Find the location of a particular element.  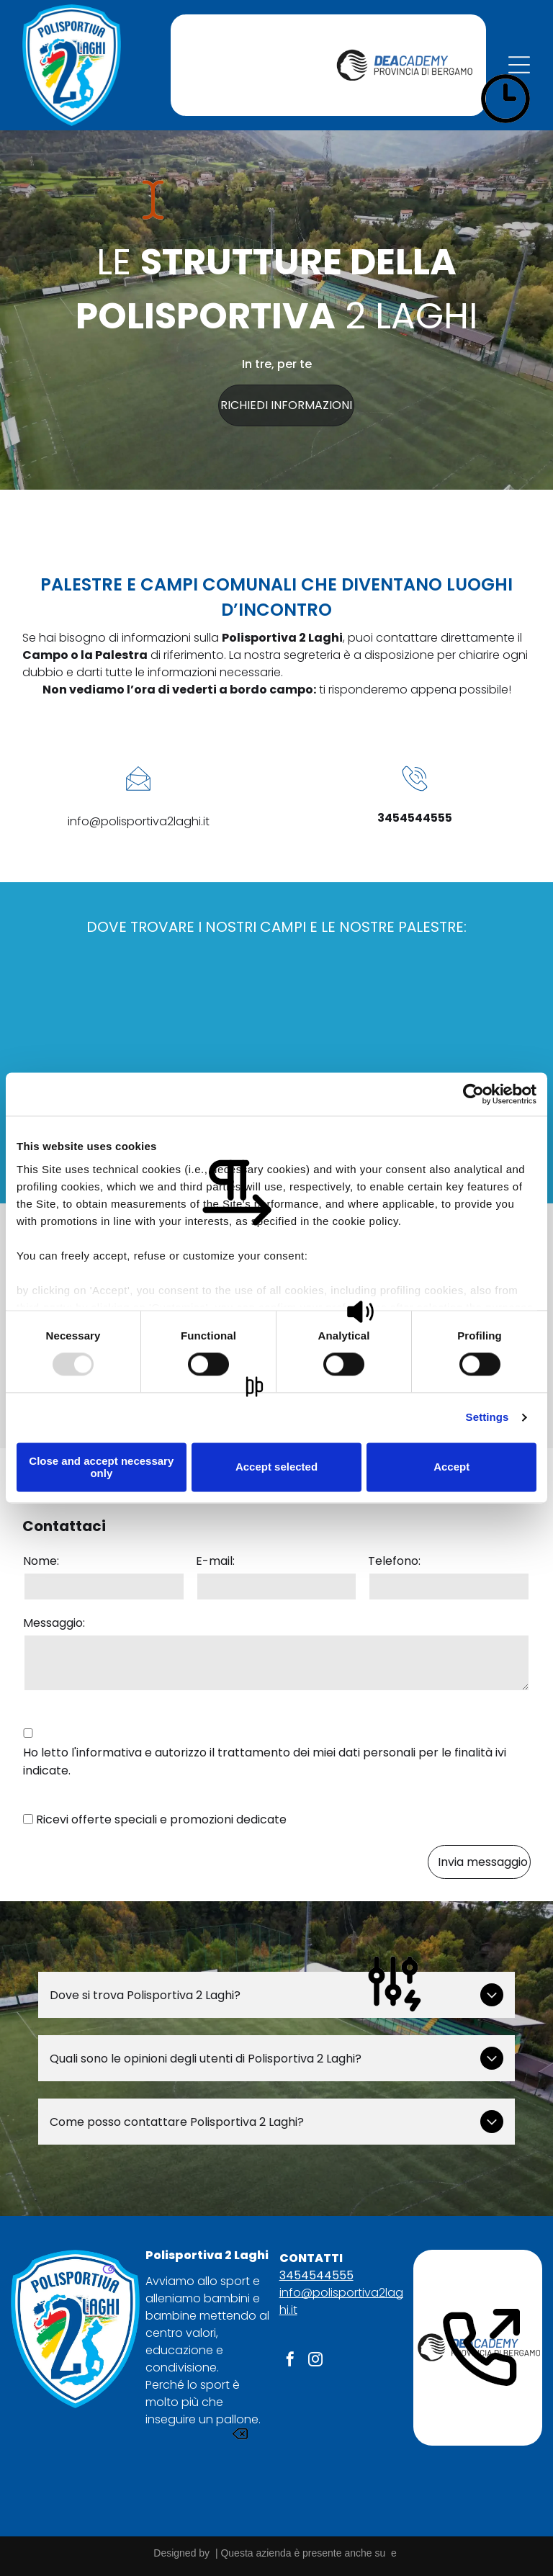

make an outgoing call is located at coordinates (480, 2349).